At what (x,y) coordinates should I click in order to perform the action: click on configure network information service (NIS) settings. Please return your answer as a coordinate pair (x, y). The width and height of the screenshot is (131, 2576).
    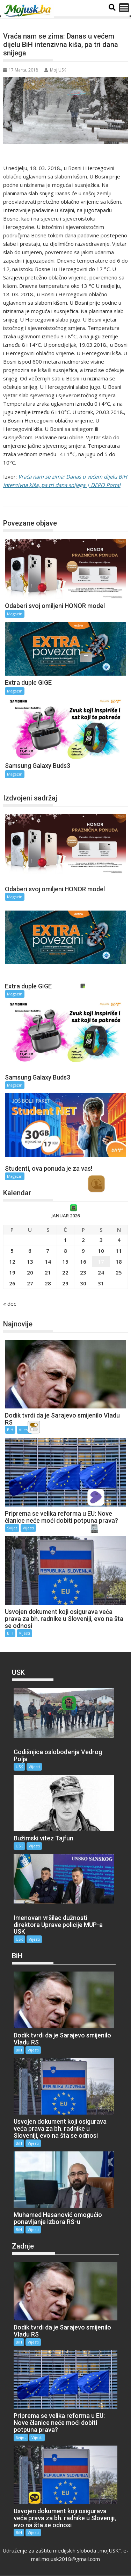
    Looking at the image, I should click on (96, 1184).